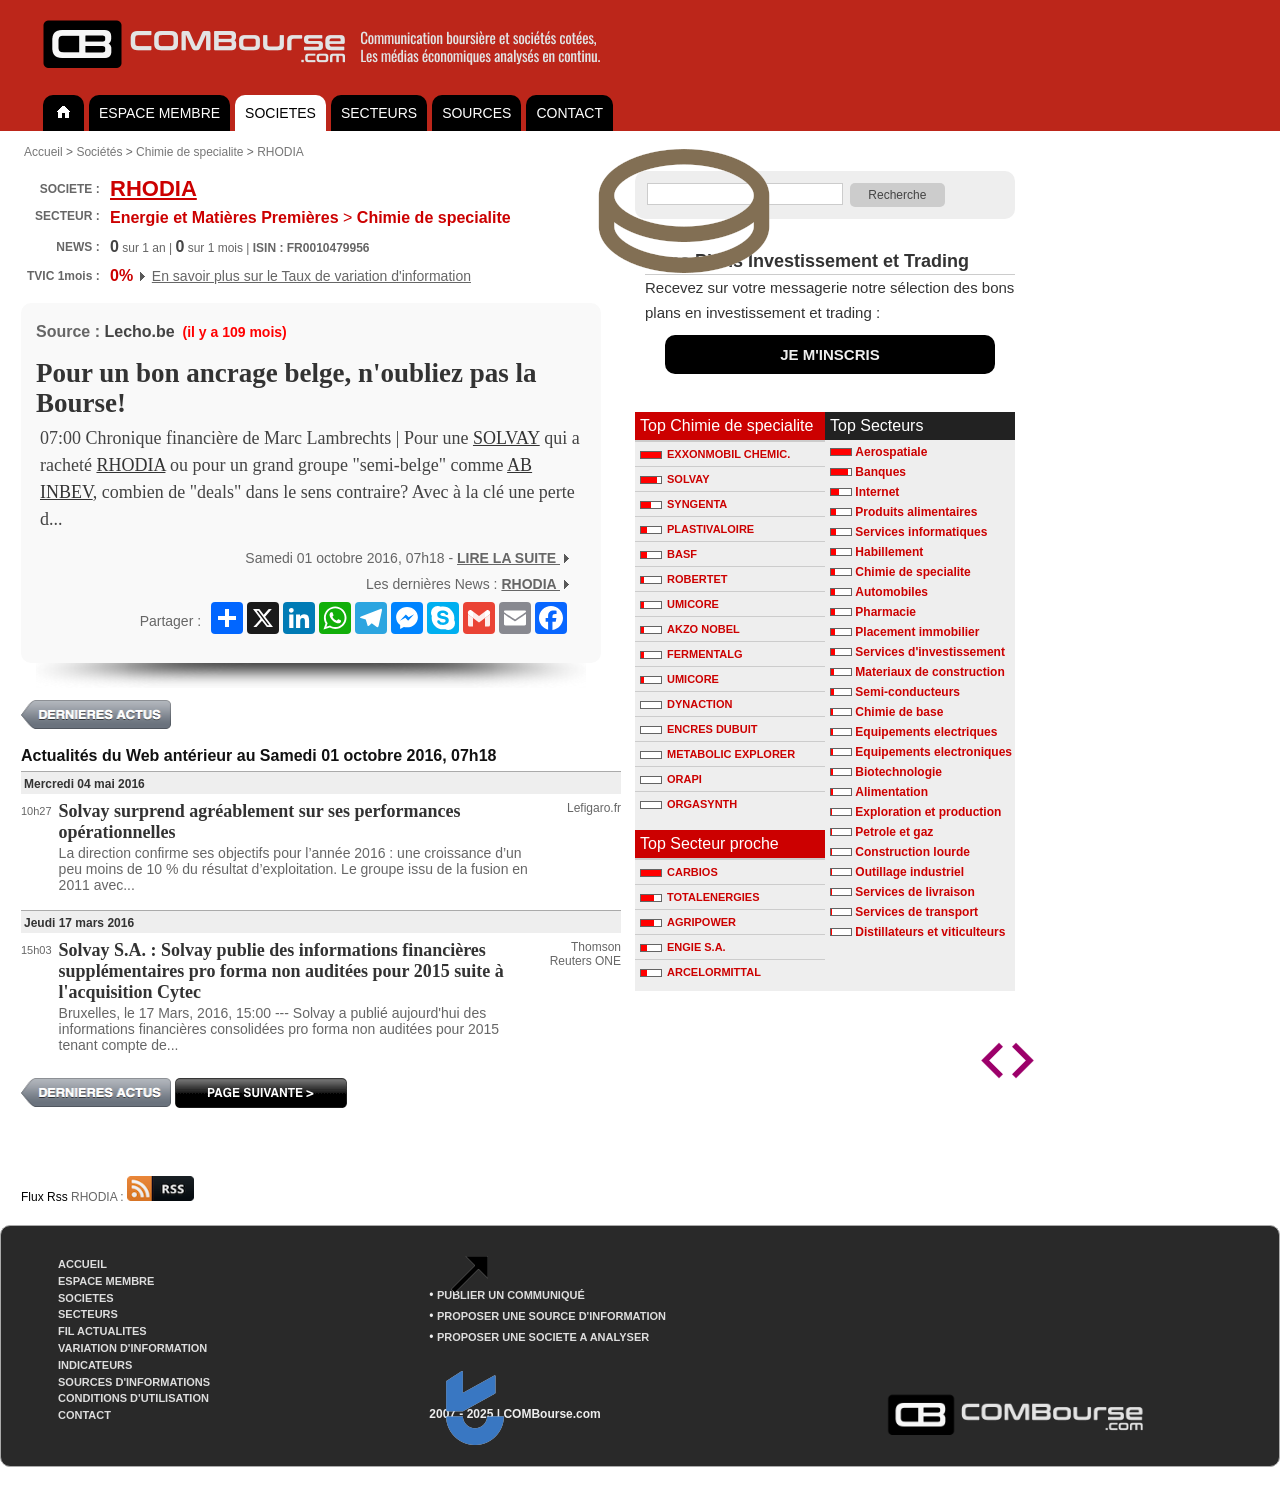 This screenshot has height=1495, width=1280. Describe the element at coordinates (470, 1273) in the screenshot. I see `open link in new tab or external window` at that location.